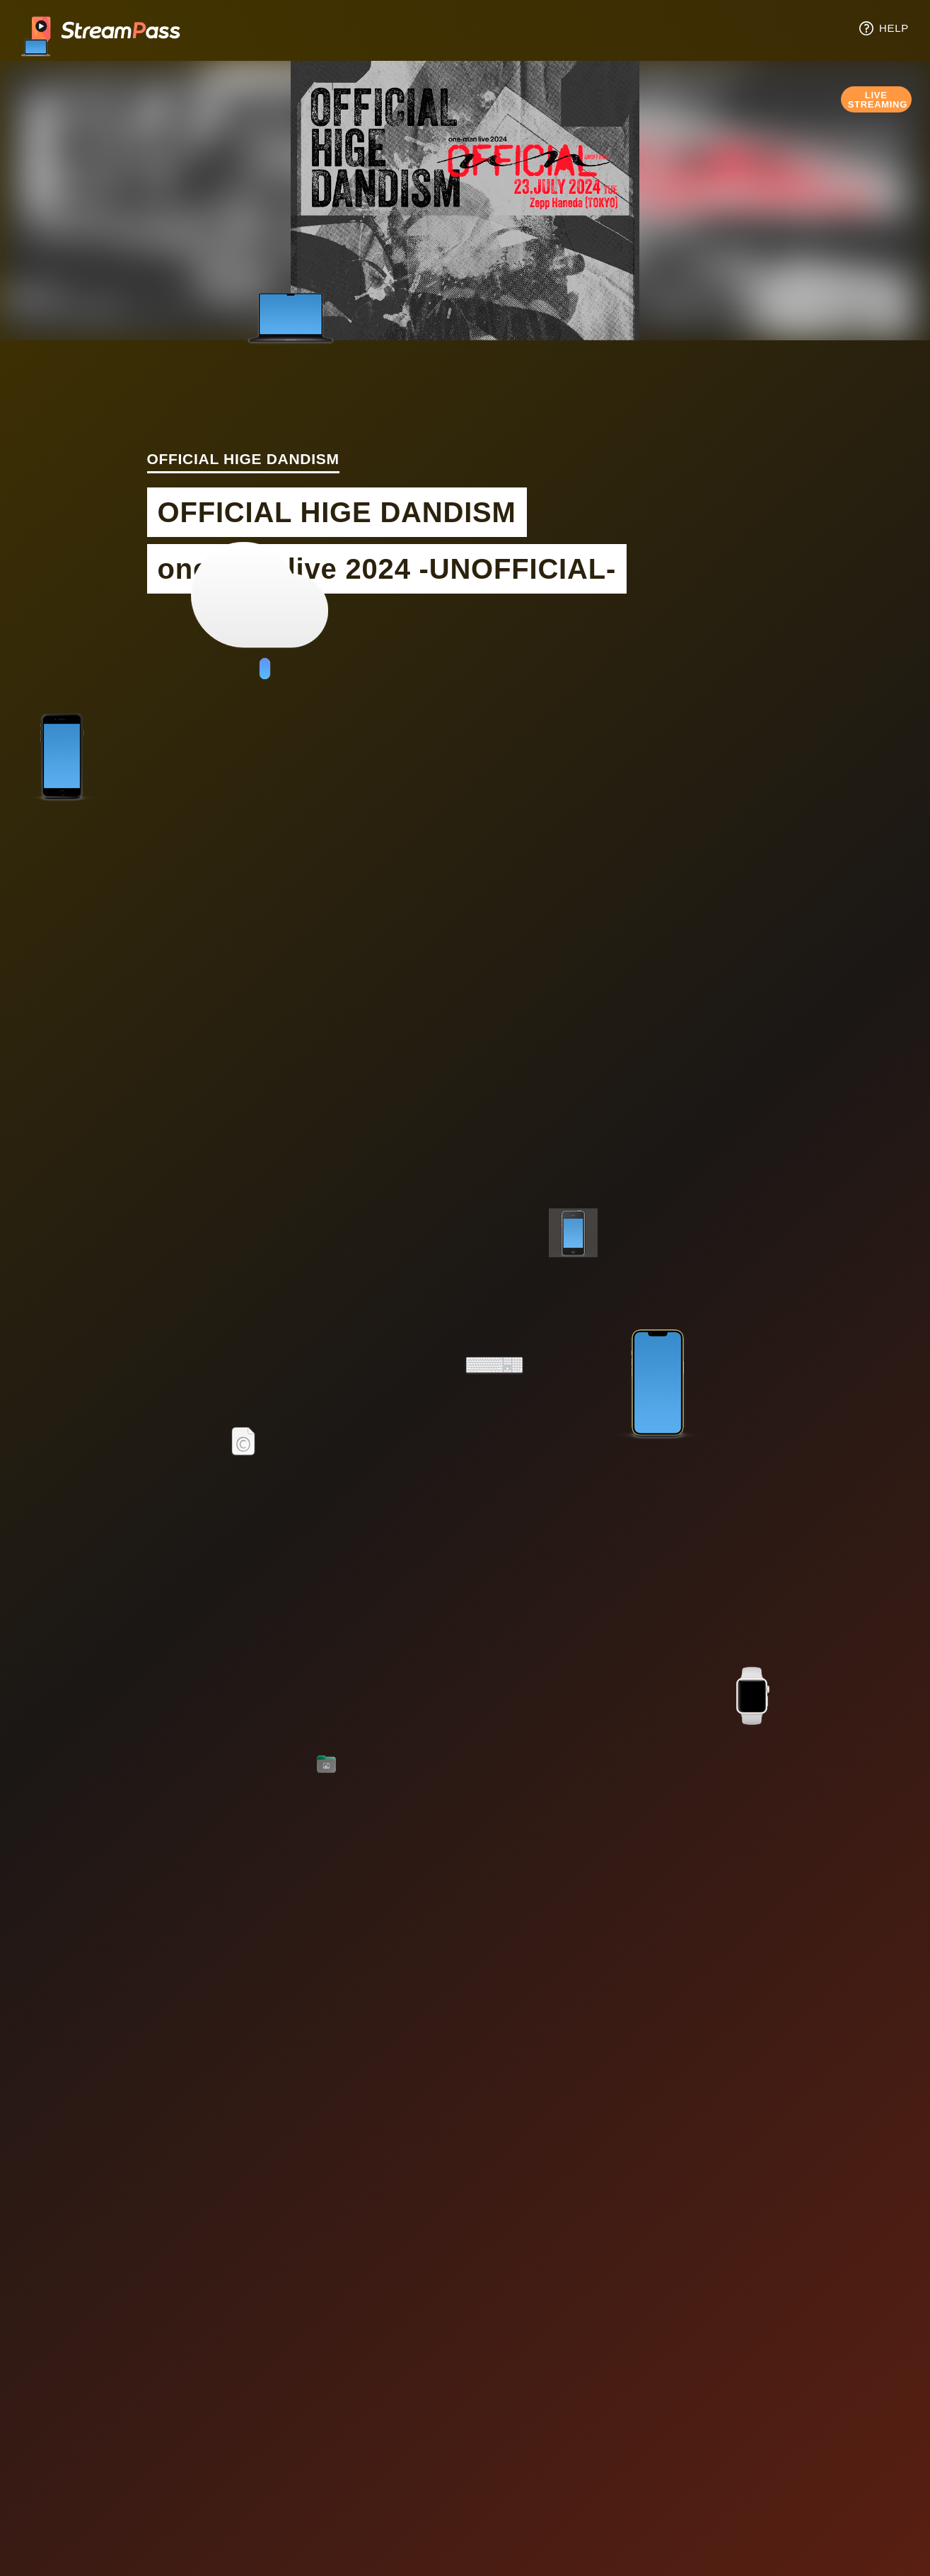 The image size is (930, 2576). Describe the element at coordinates (752, 1696) in the screenshot. I see `manage your paired Apple Watch` at that location.